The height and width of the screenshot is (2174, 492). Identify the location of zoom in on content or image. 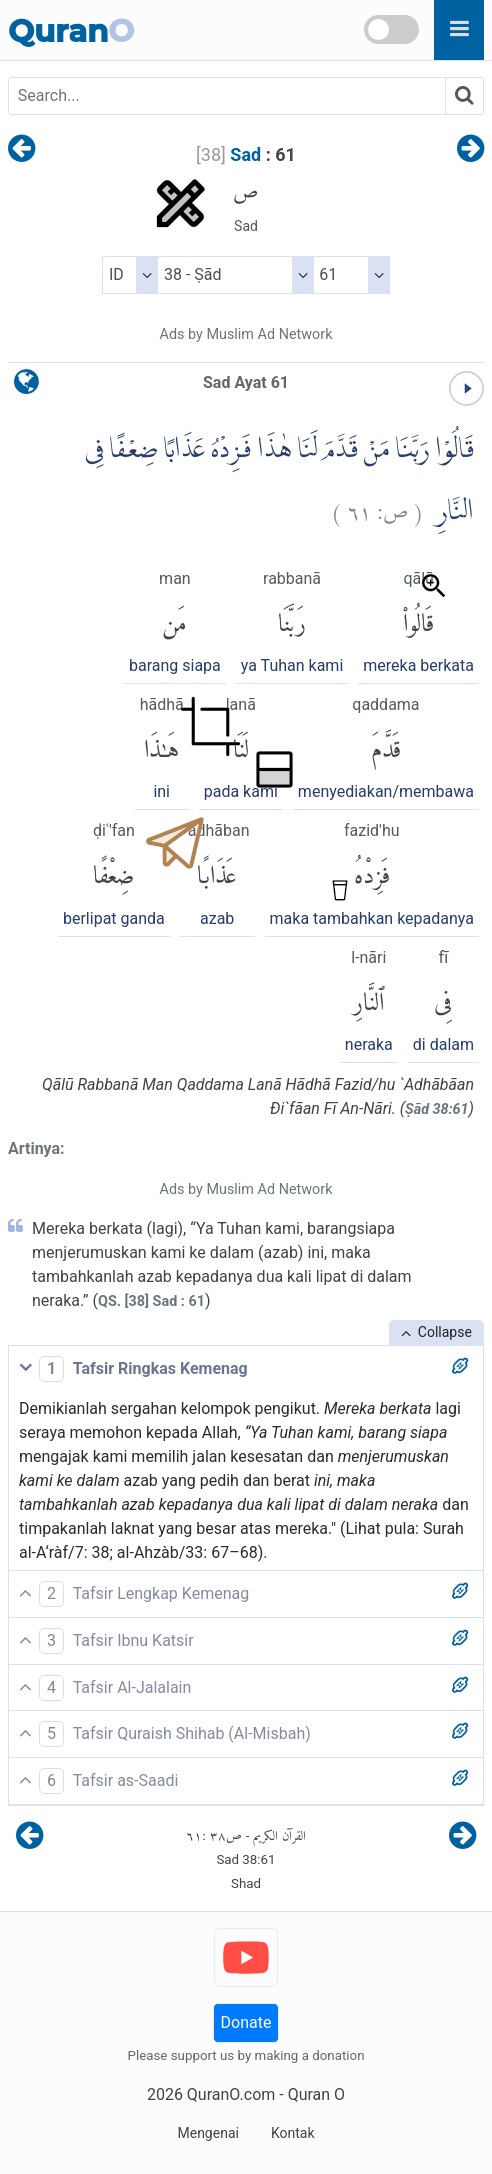
(434, 586).